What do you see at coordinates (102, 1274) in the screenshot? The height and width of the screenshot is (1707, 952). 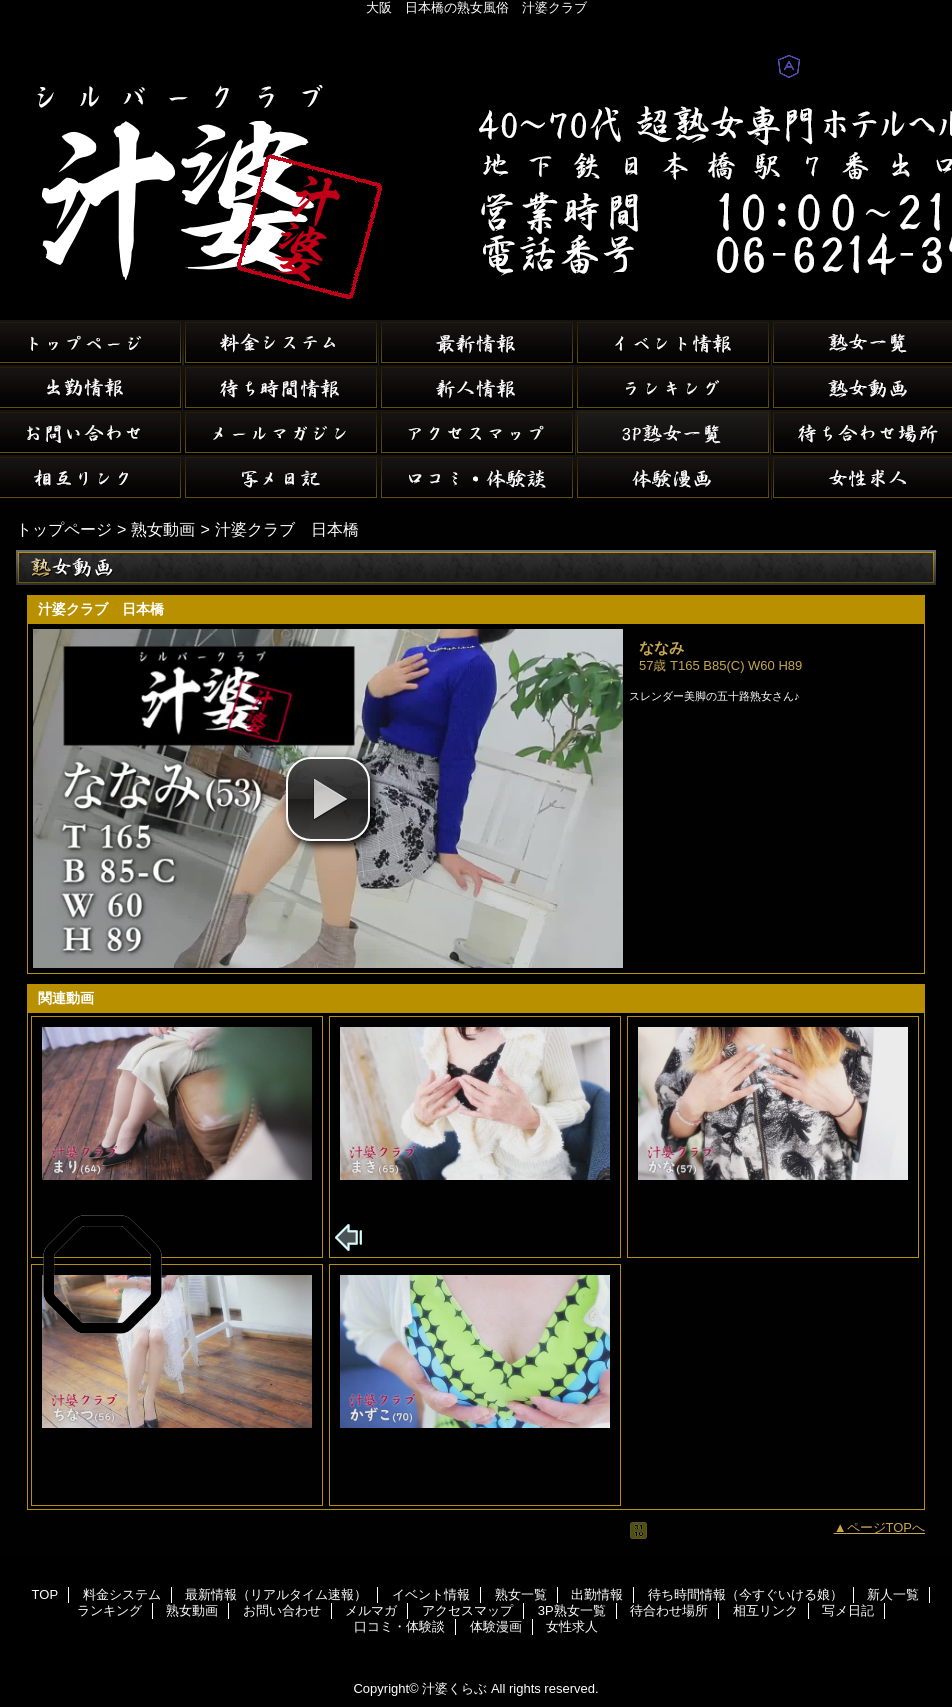 I see `indicates a stop or warning state` at bounding box center [102, 1274].